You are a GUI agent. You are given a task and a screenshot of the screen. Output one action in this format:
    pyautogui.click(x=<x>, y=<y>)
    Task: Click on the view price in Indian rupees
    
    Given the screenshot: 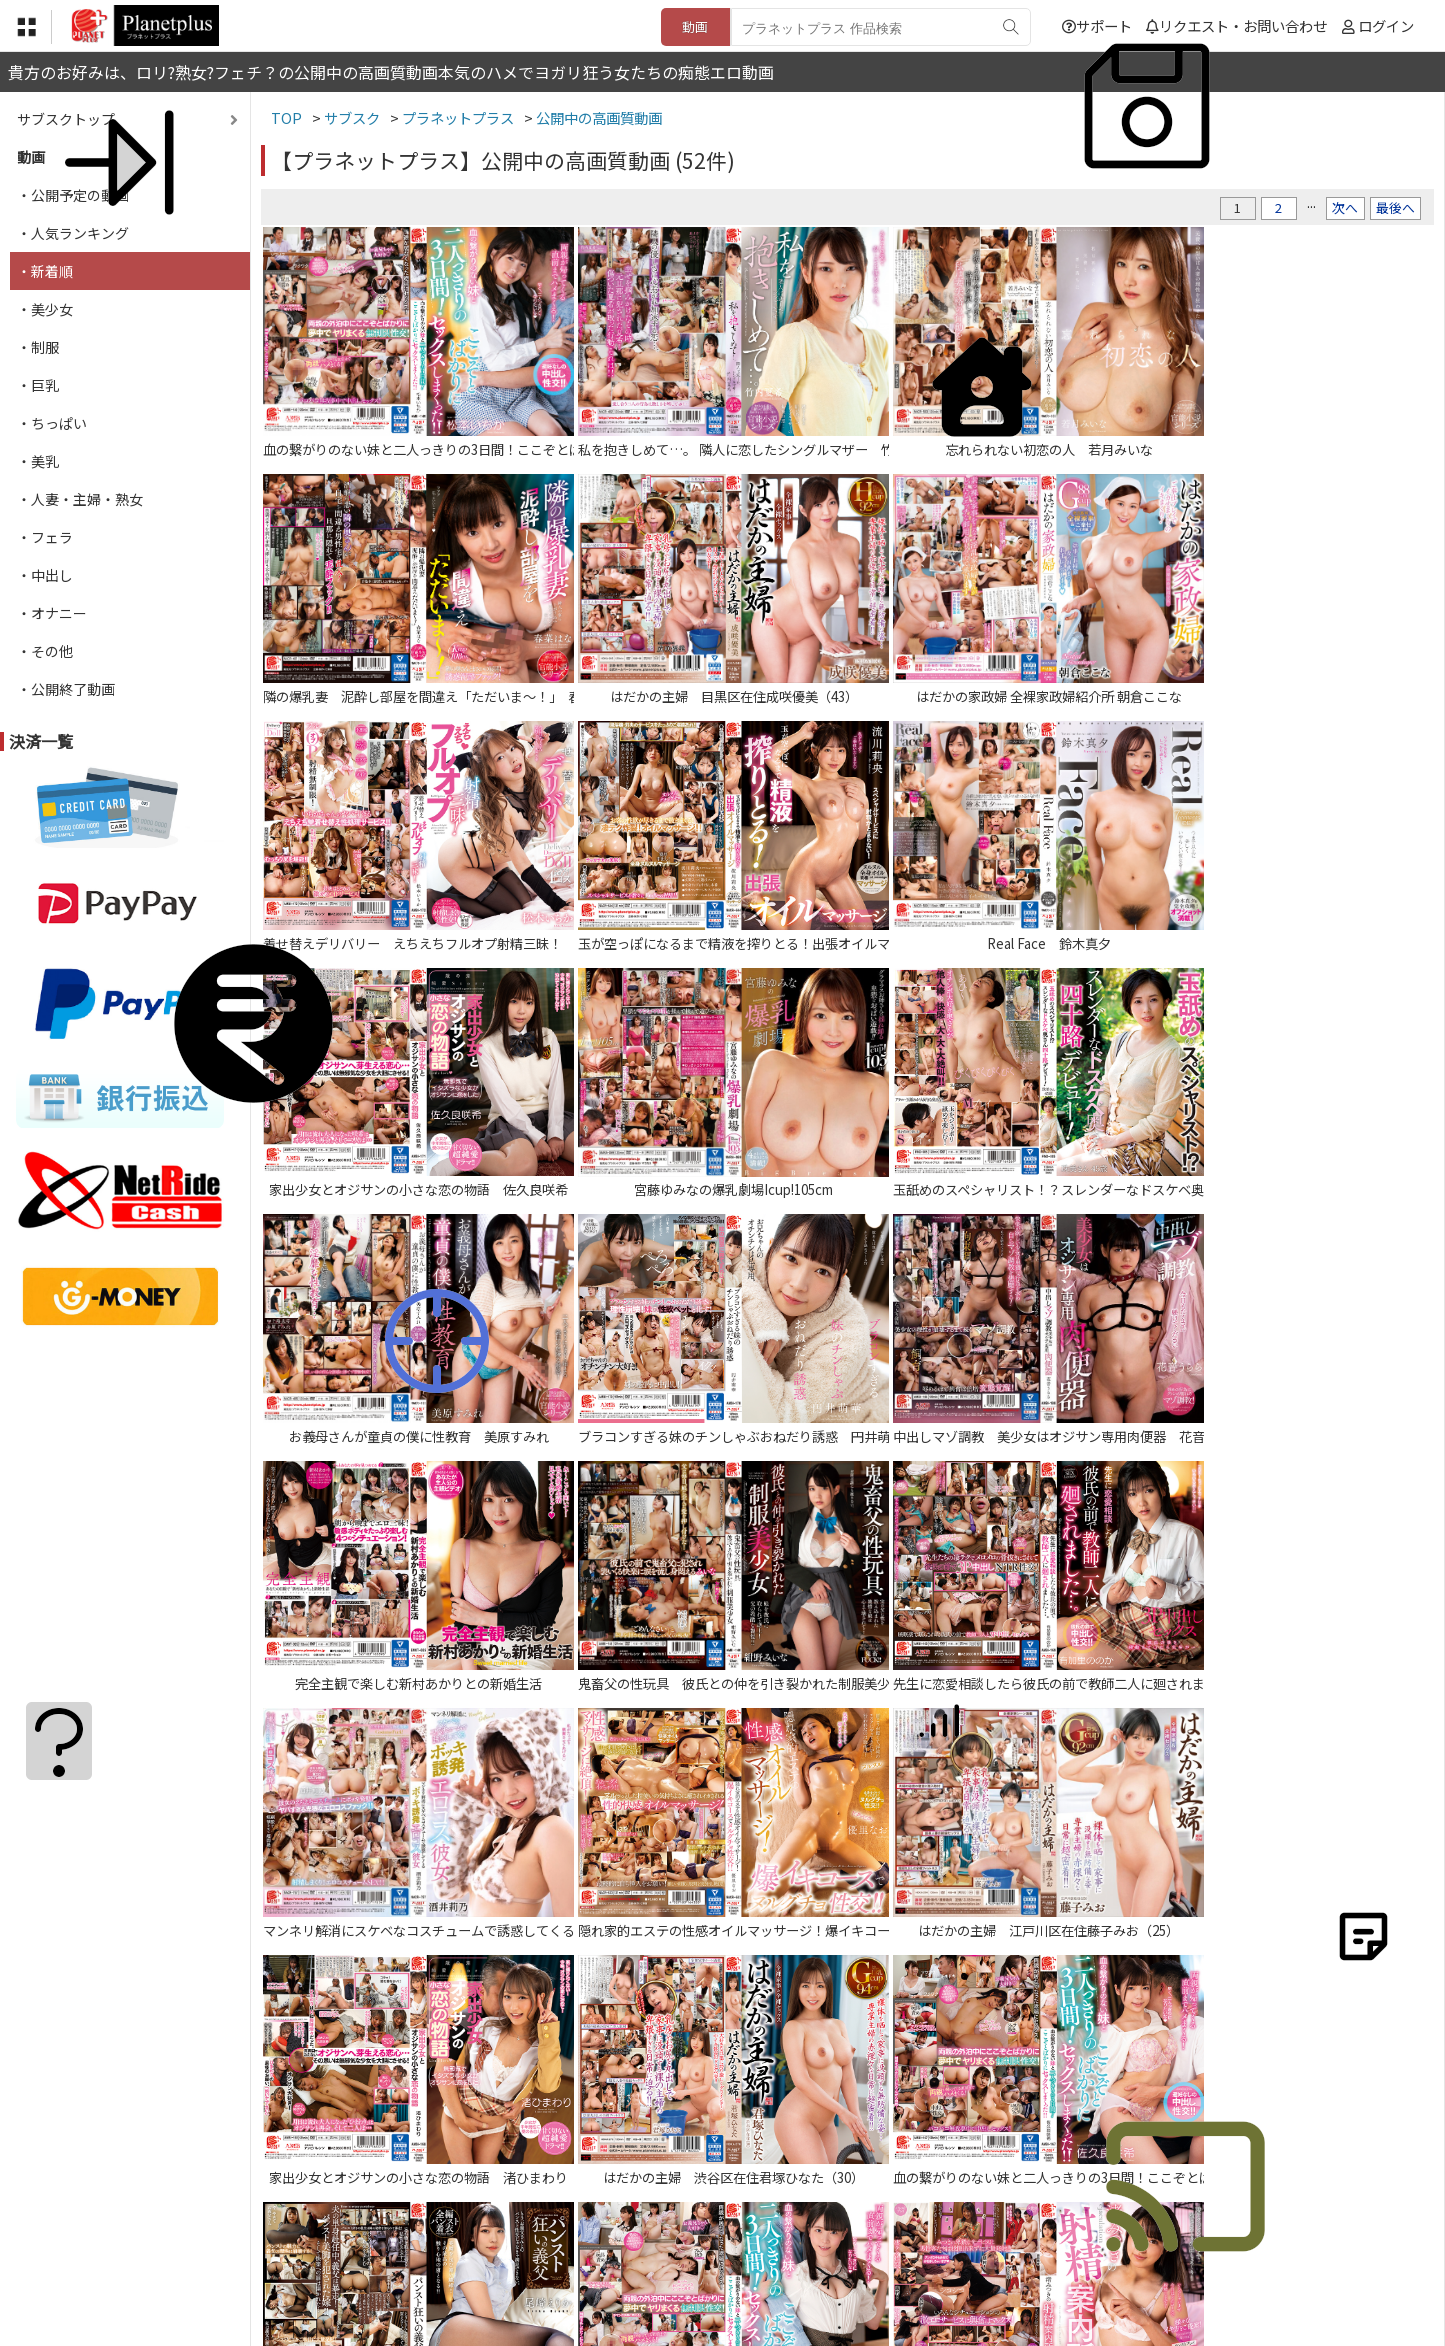 What is the action you would take?
    pyautogui.click(x=253, y=1023)
    